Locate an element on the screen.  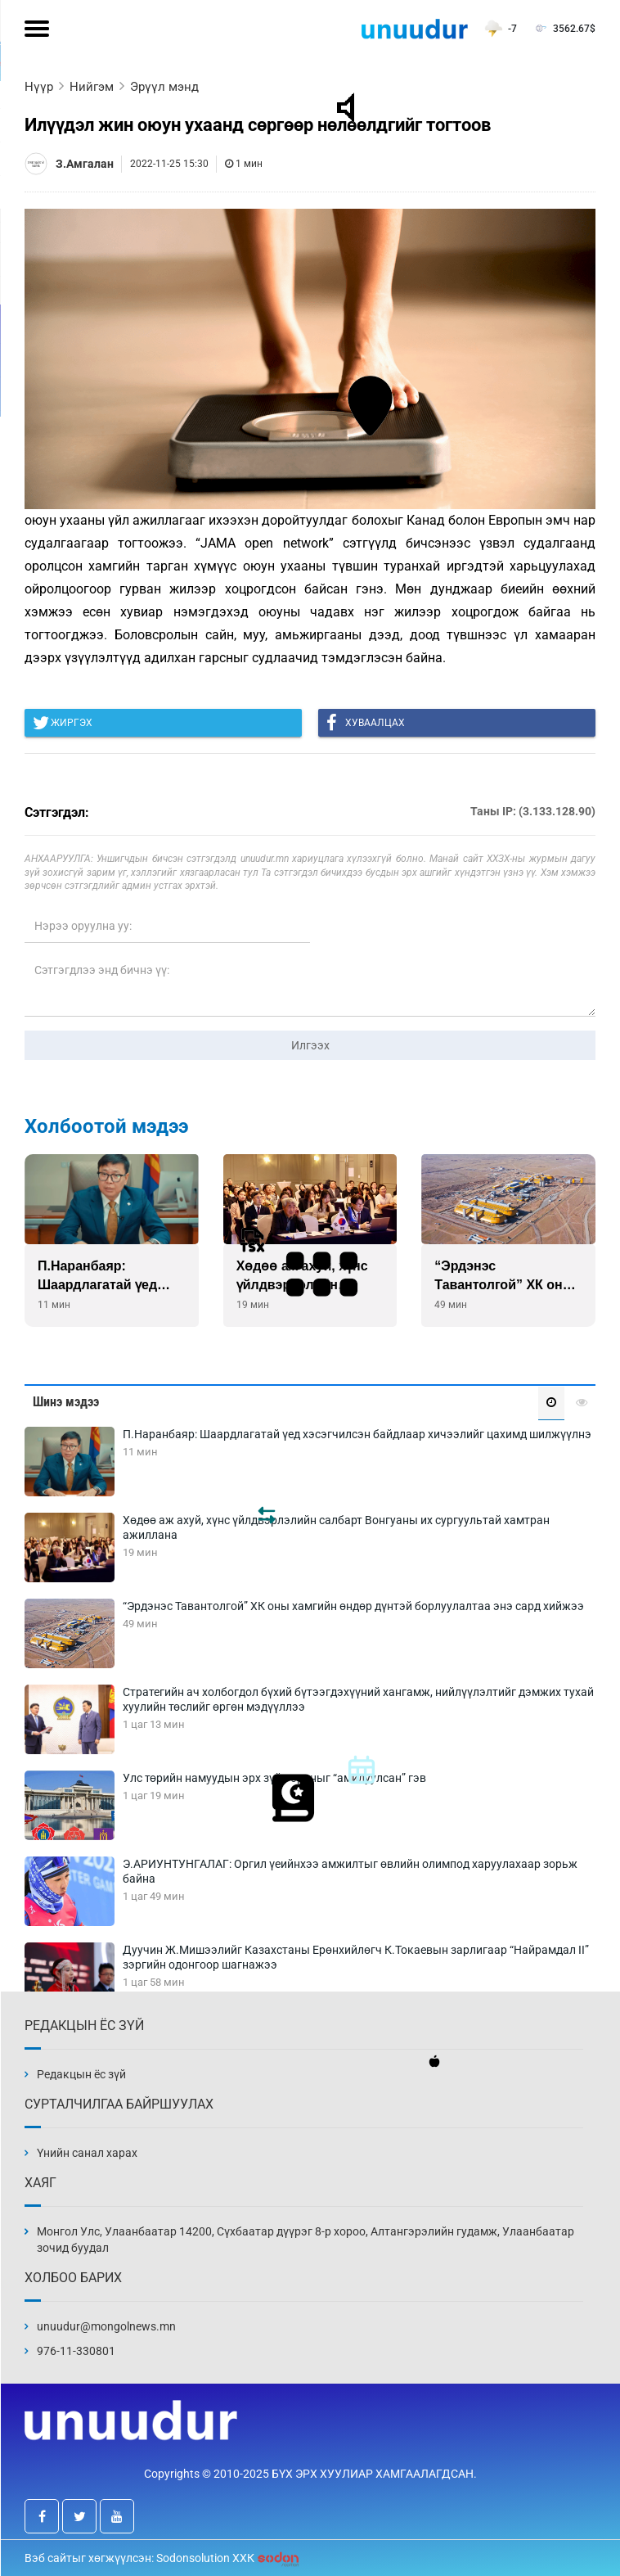
mute audio or sound output is located at coordinates (346, 107).